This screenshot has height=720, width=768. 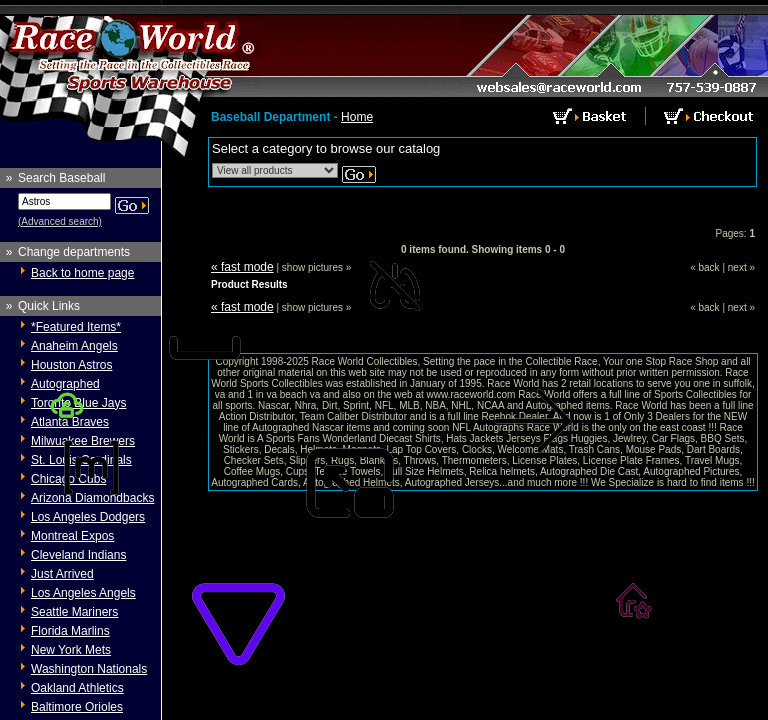 What do you see at coordinates (66, 404) in the screenshot?
I see `cloud storage with unlocked security` at bounding box center [66, 404].